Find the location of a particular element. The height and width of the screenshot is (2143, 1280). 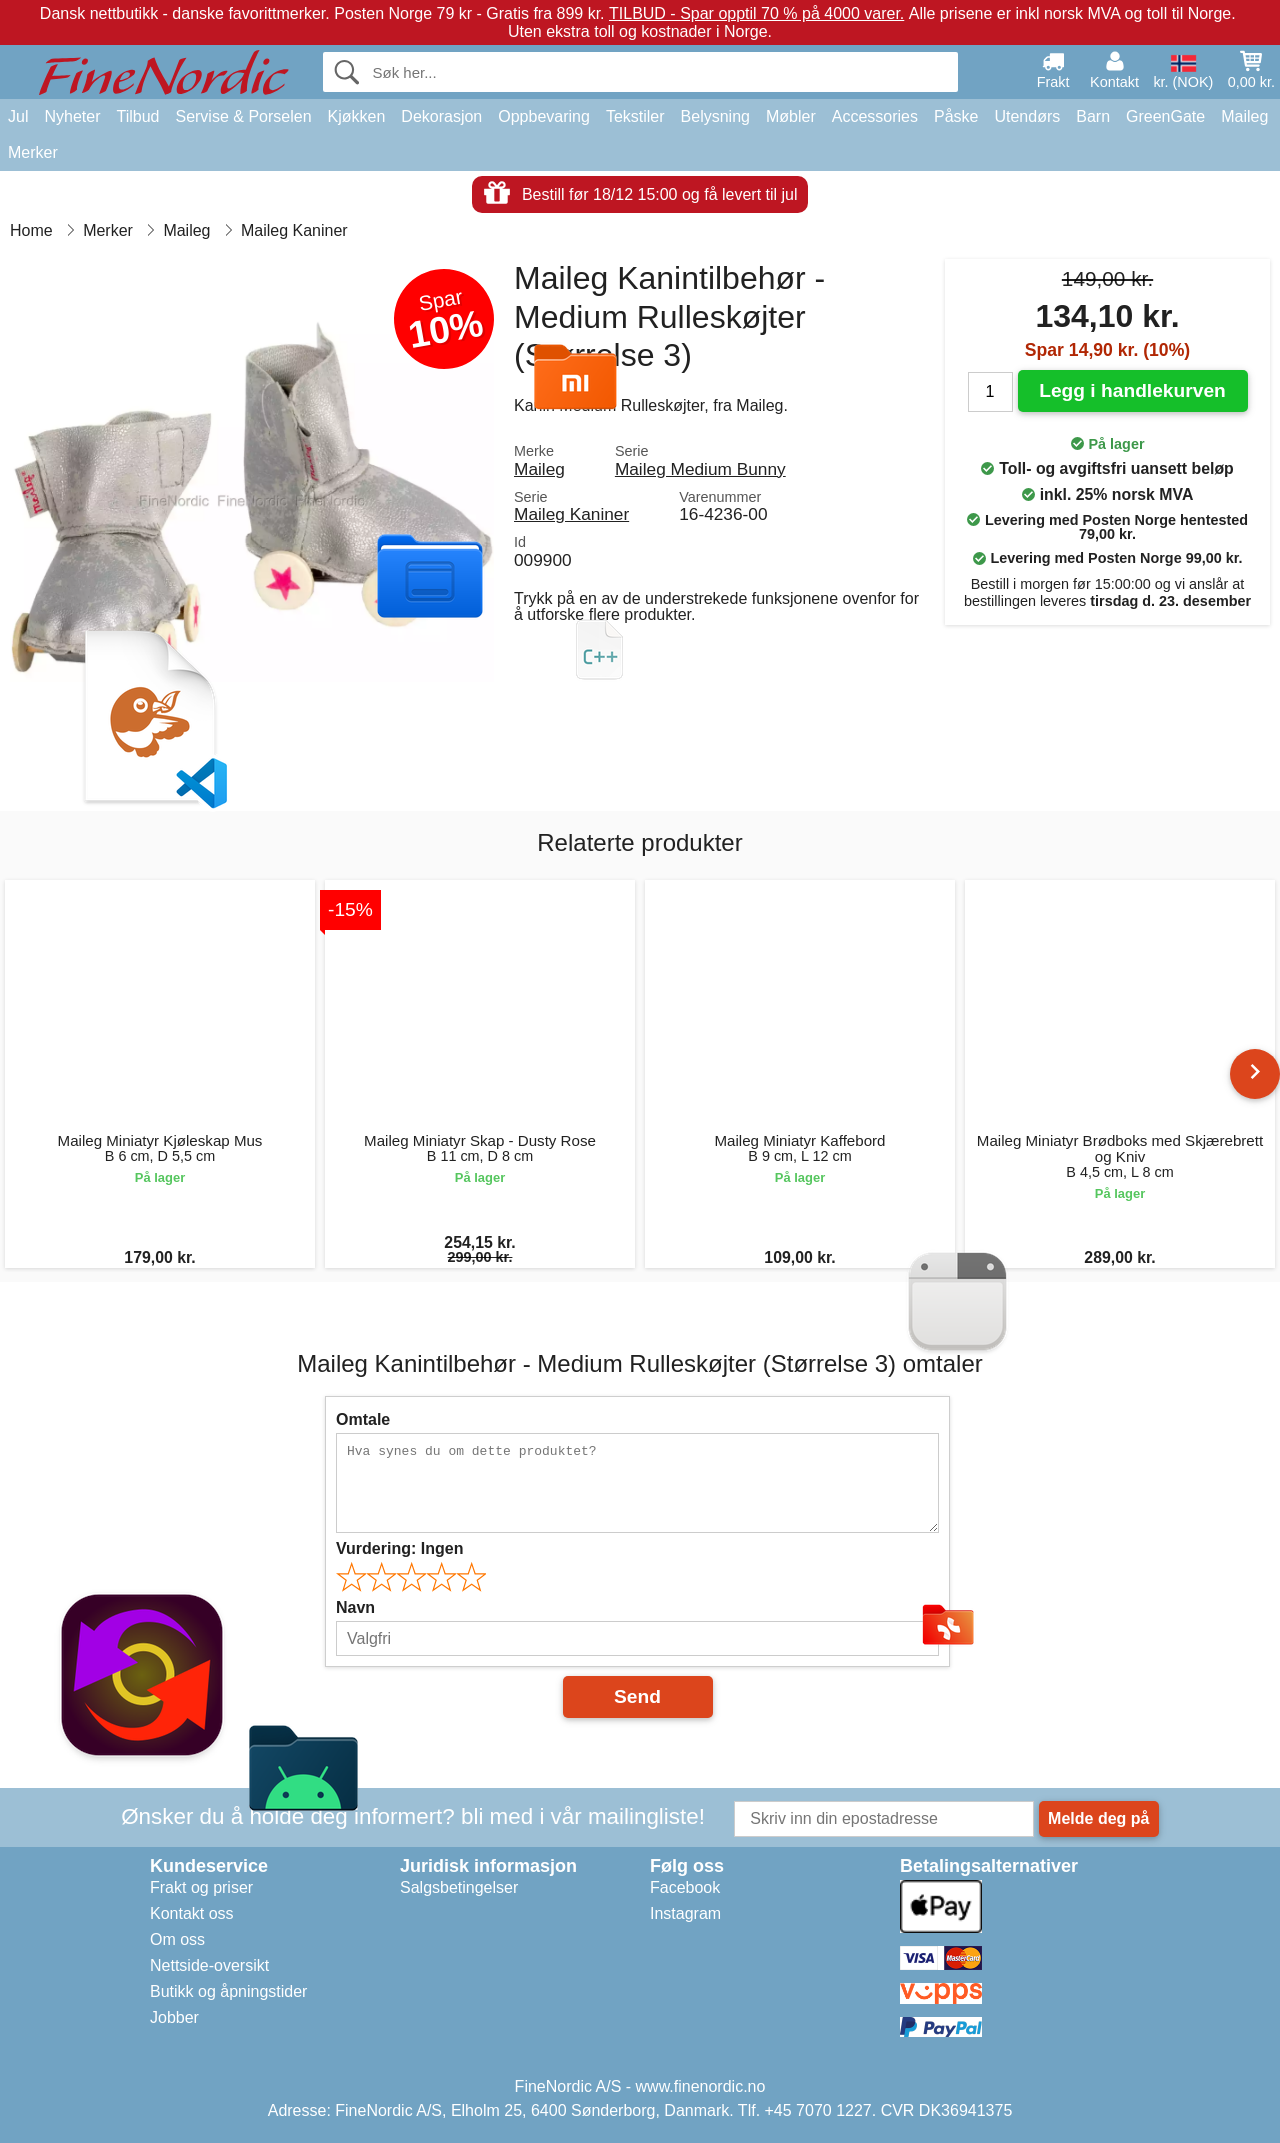

open android files folder is located at coordinates (303, 1771).